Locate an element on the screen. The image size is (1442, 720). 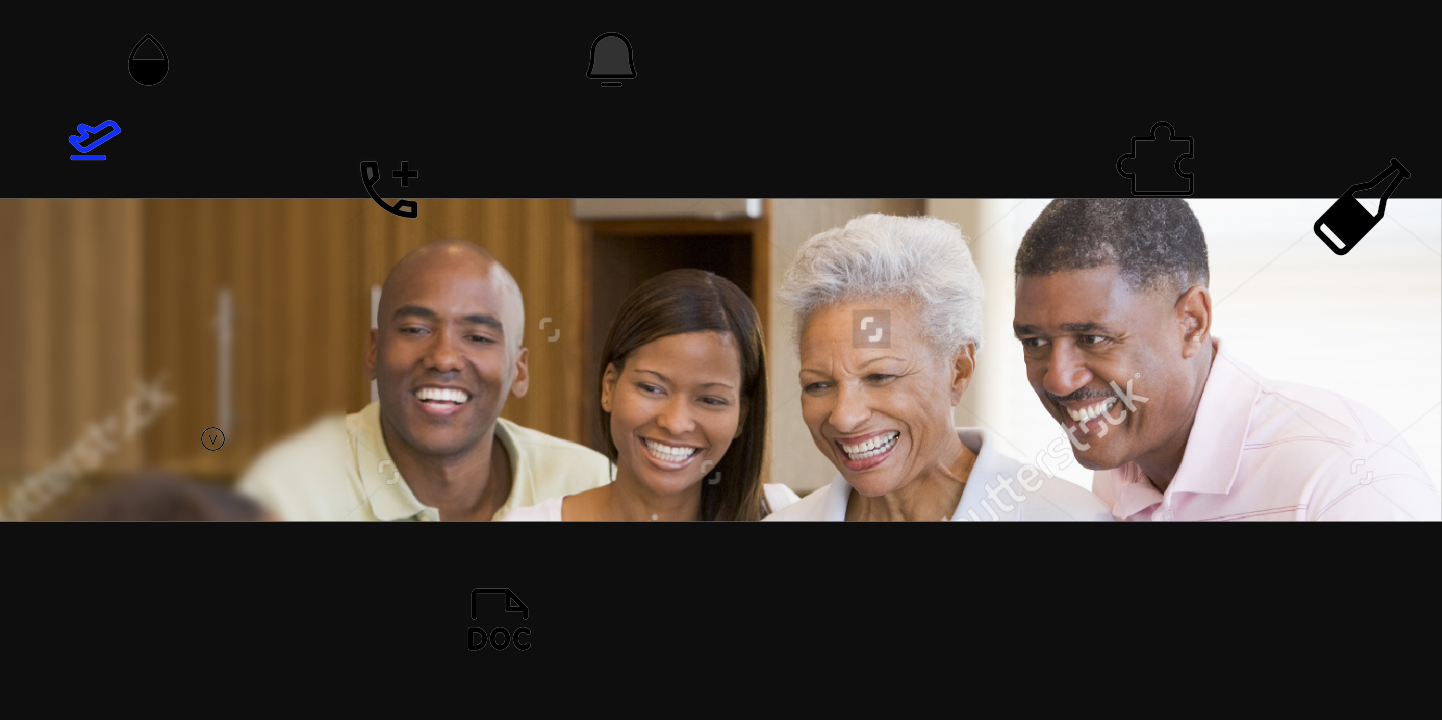
adjust water or liquid fill level is located at coordinates (148, 61).